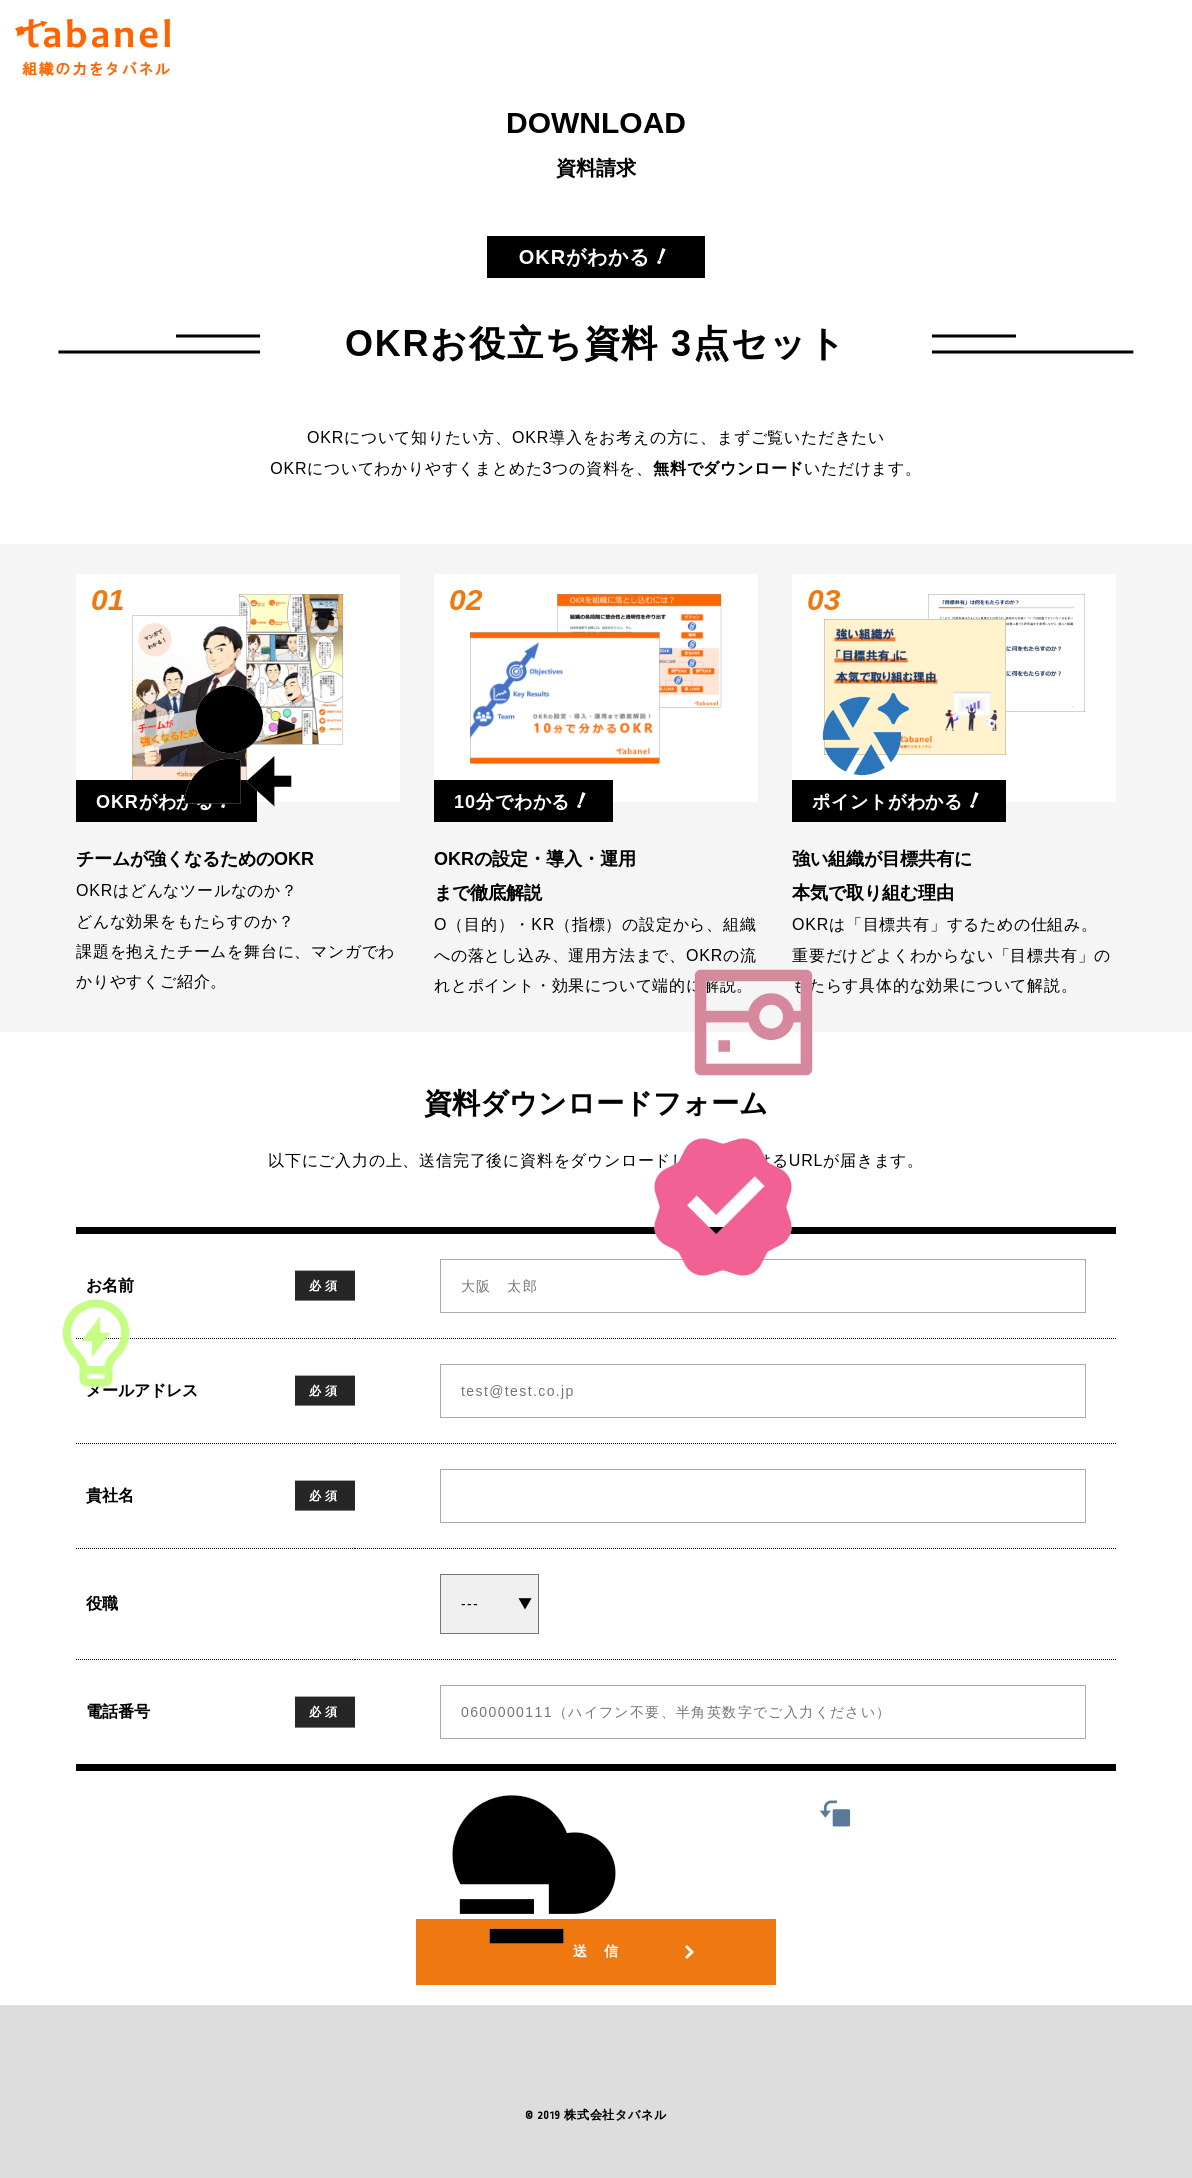 The height and width of the screenshot is (2178, 1192). What do you see at coordinates (862, 736) in the screenshot?
I see `access AI-powered camera features` at bounding box center [862, 736].